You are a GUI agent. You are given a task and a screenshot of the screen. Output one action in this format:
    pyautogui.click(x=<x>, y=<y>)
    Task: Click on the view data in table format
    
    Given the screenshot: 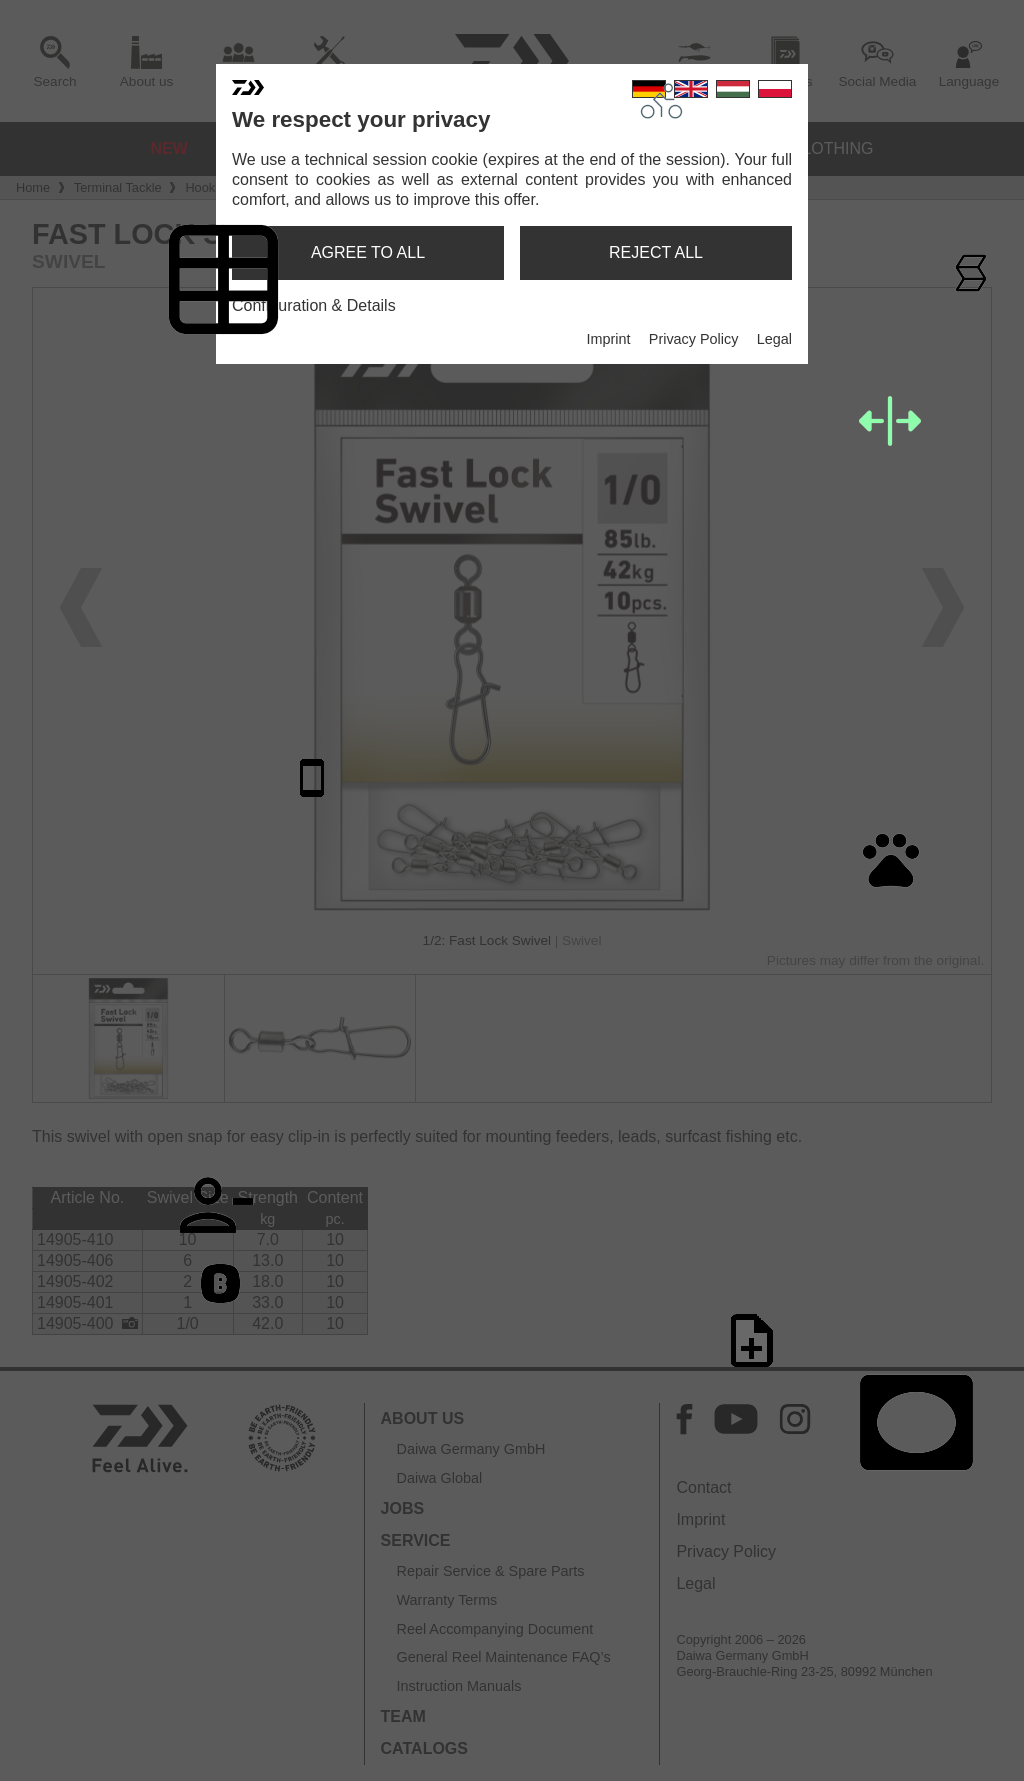 What is the action you would take?
    pyautogui.click(x=223, y=279)
    